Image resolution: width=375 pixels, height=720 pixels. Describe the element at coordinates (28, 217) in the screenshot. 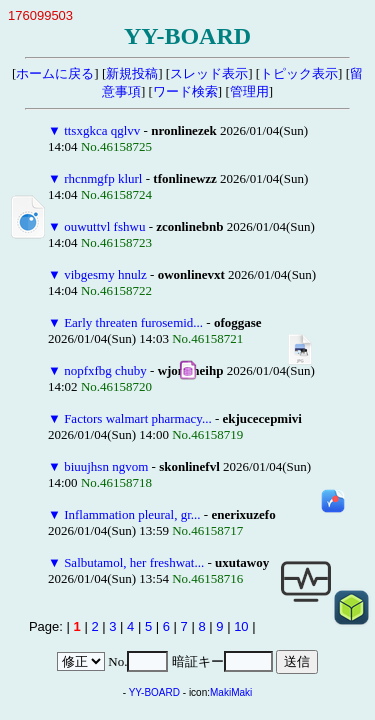

I see `lua script file` at that location.